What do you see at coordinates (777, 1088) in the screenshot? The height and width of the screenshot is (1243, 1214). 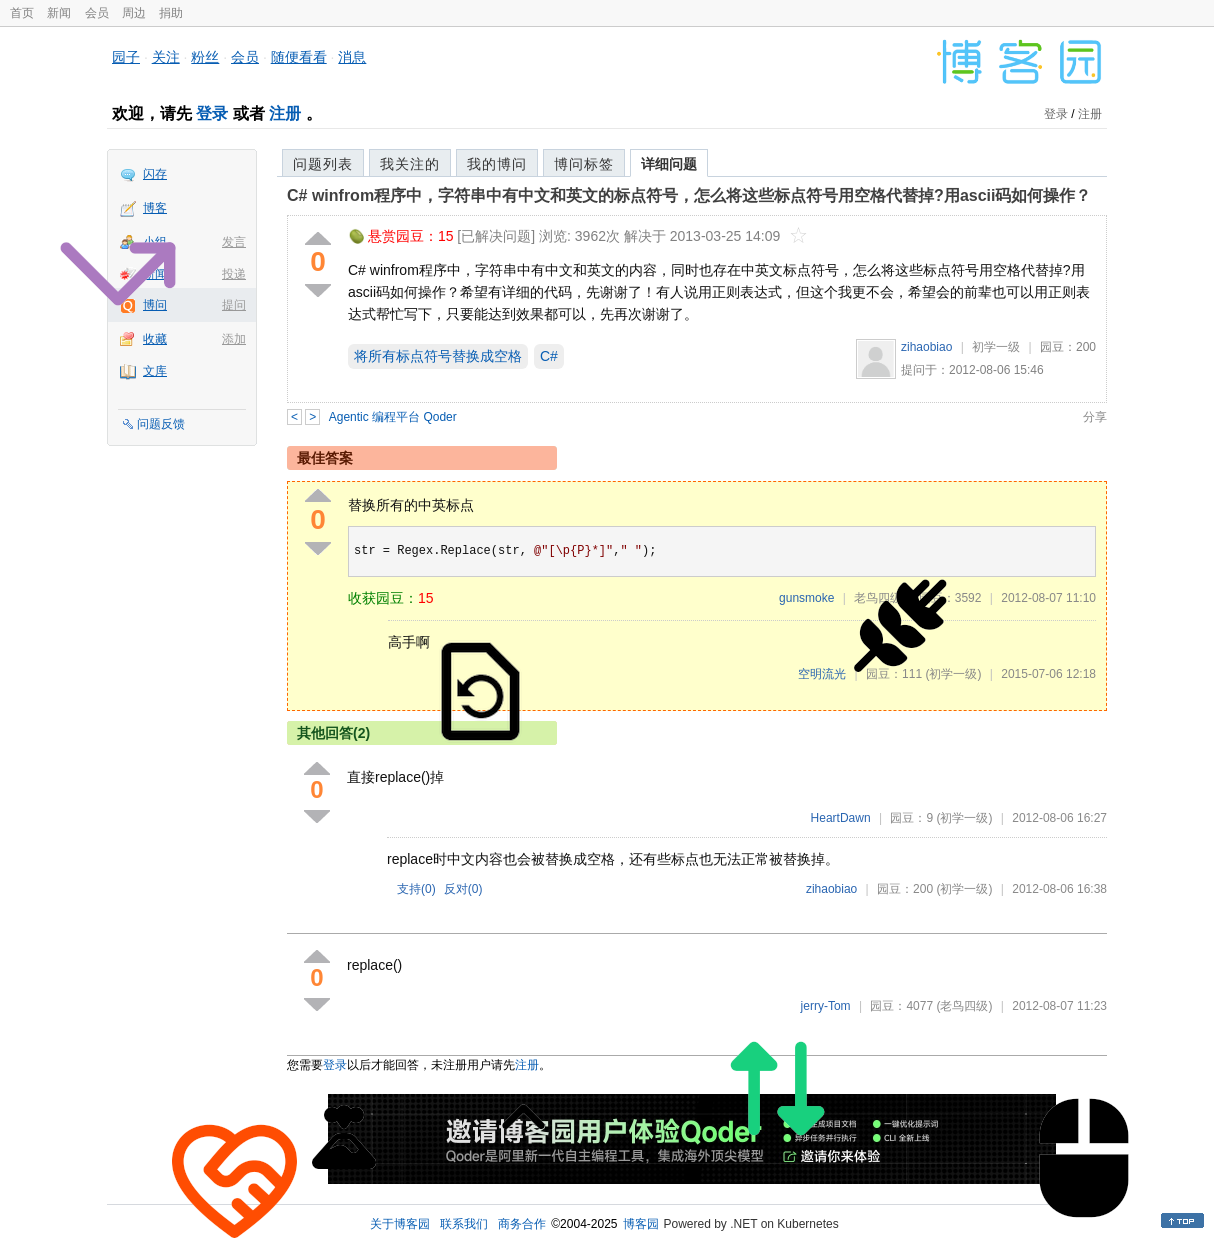 I see `adjust vertical size or height` at bounding box center [777, 1088].